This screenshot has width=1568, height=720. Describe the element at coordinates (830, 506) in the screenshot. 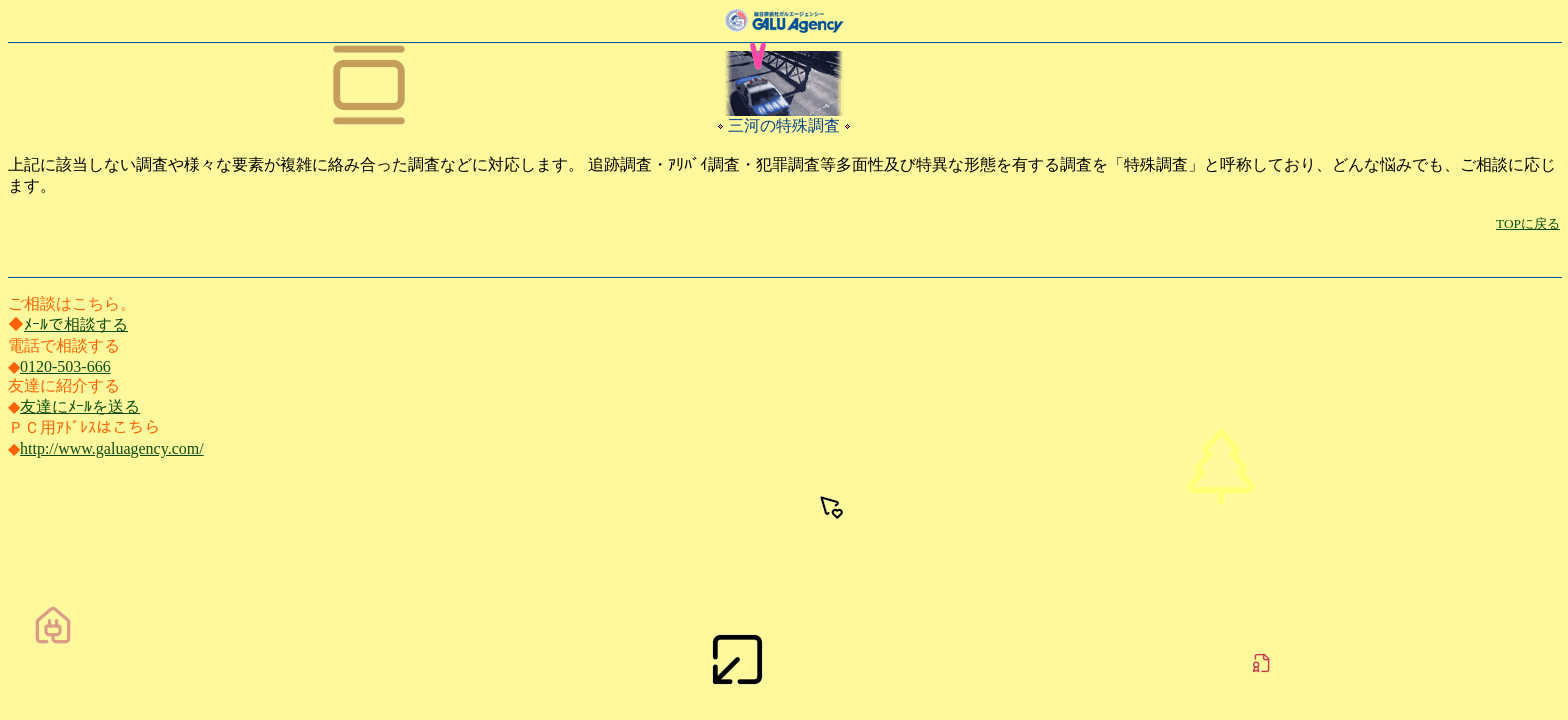

I see `add to favorites with cursor selection` at that location.